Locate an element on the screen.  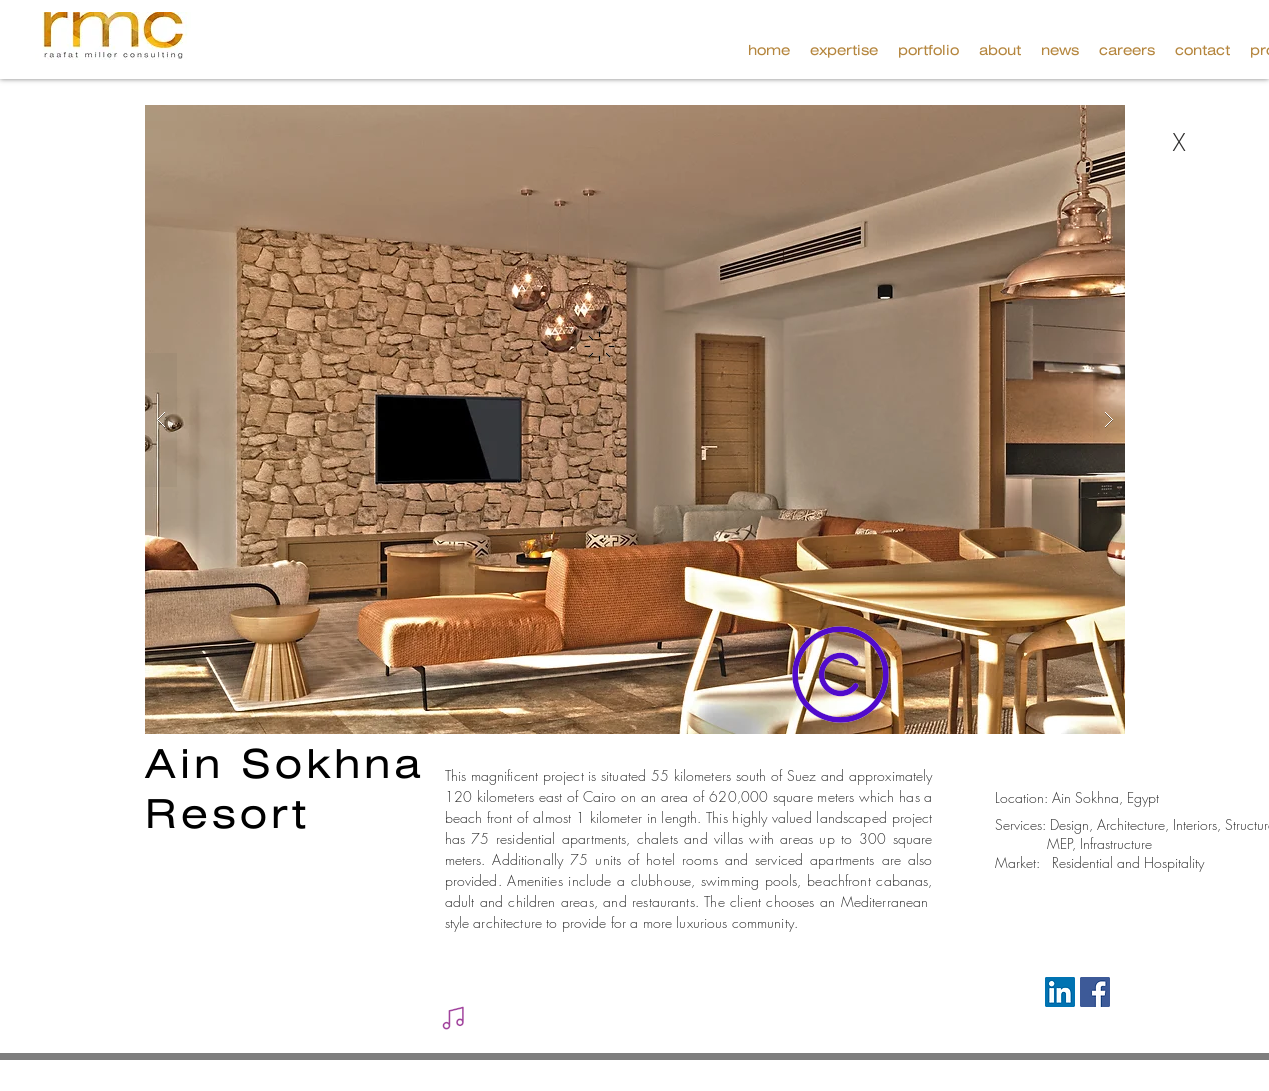
indicates loading or processing in progress is located at coordinates (599, 346).